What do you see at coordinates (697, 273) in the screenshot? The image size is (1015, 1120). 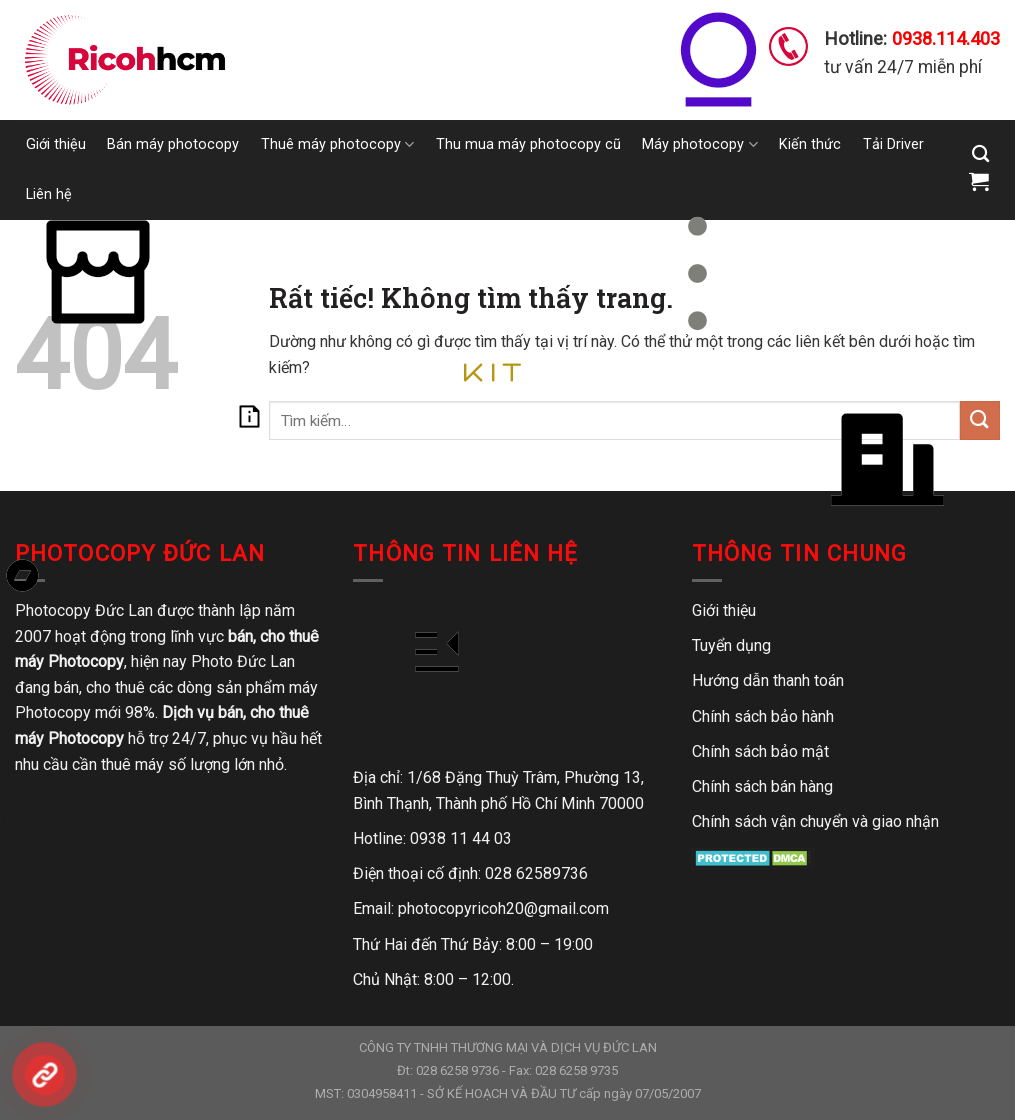 I see `open more options menu` at bounding box center [697, 273].